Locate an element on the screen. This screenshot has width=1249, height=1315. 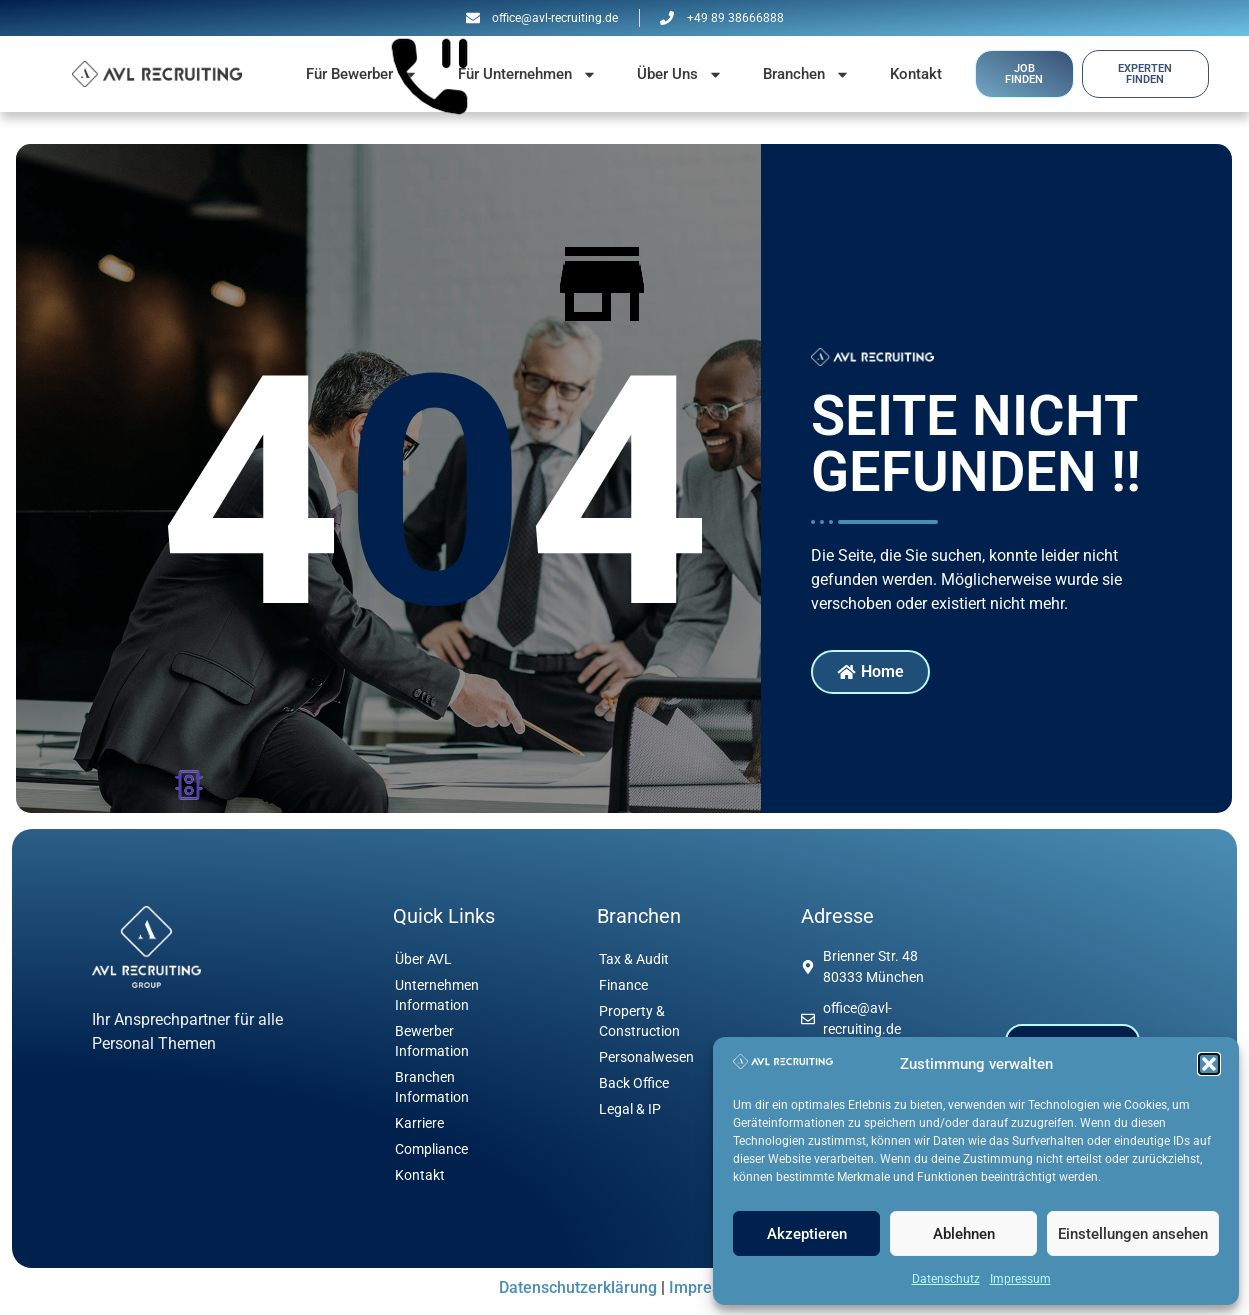
call on hold is located at coordinates (429, 76).